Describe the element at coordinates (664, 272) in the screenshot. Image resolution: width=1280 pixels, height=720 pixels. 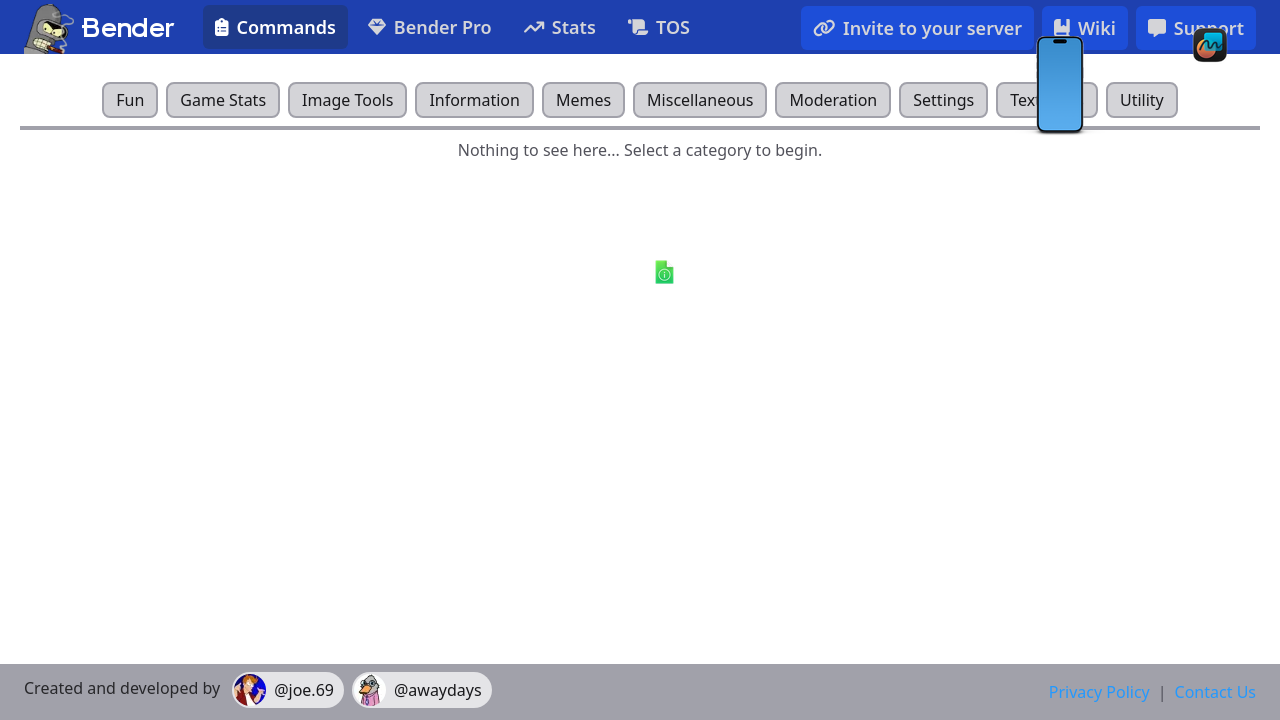
I see `a compiled html help file (.chm)` at that location.